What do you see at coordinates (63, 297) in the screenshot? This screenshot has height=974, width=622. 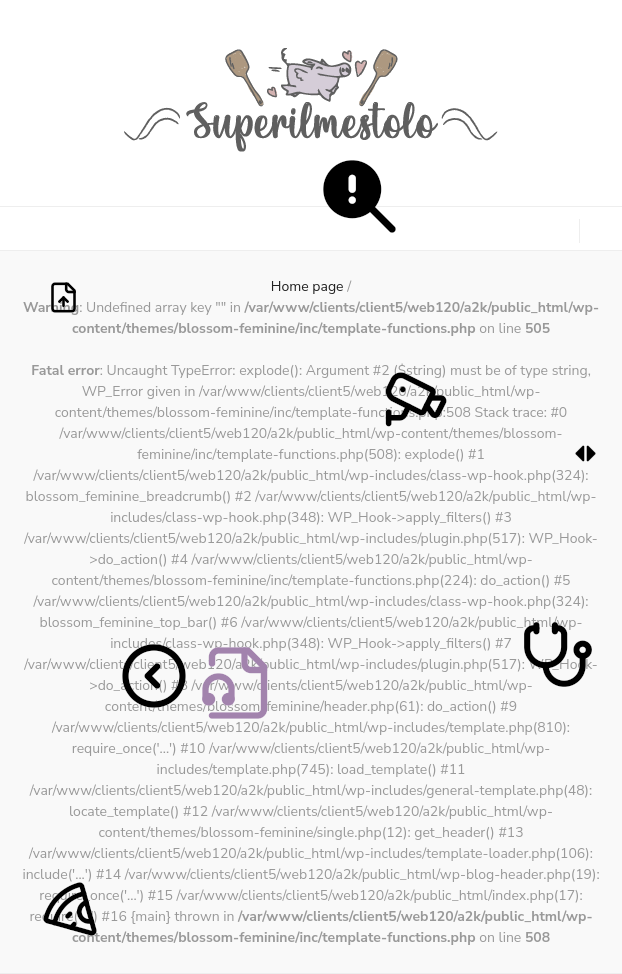 I see `upload a file` at bounding box center [63, 297].